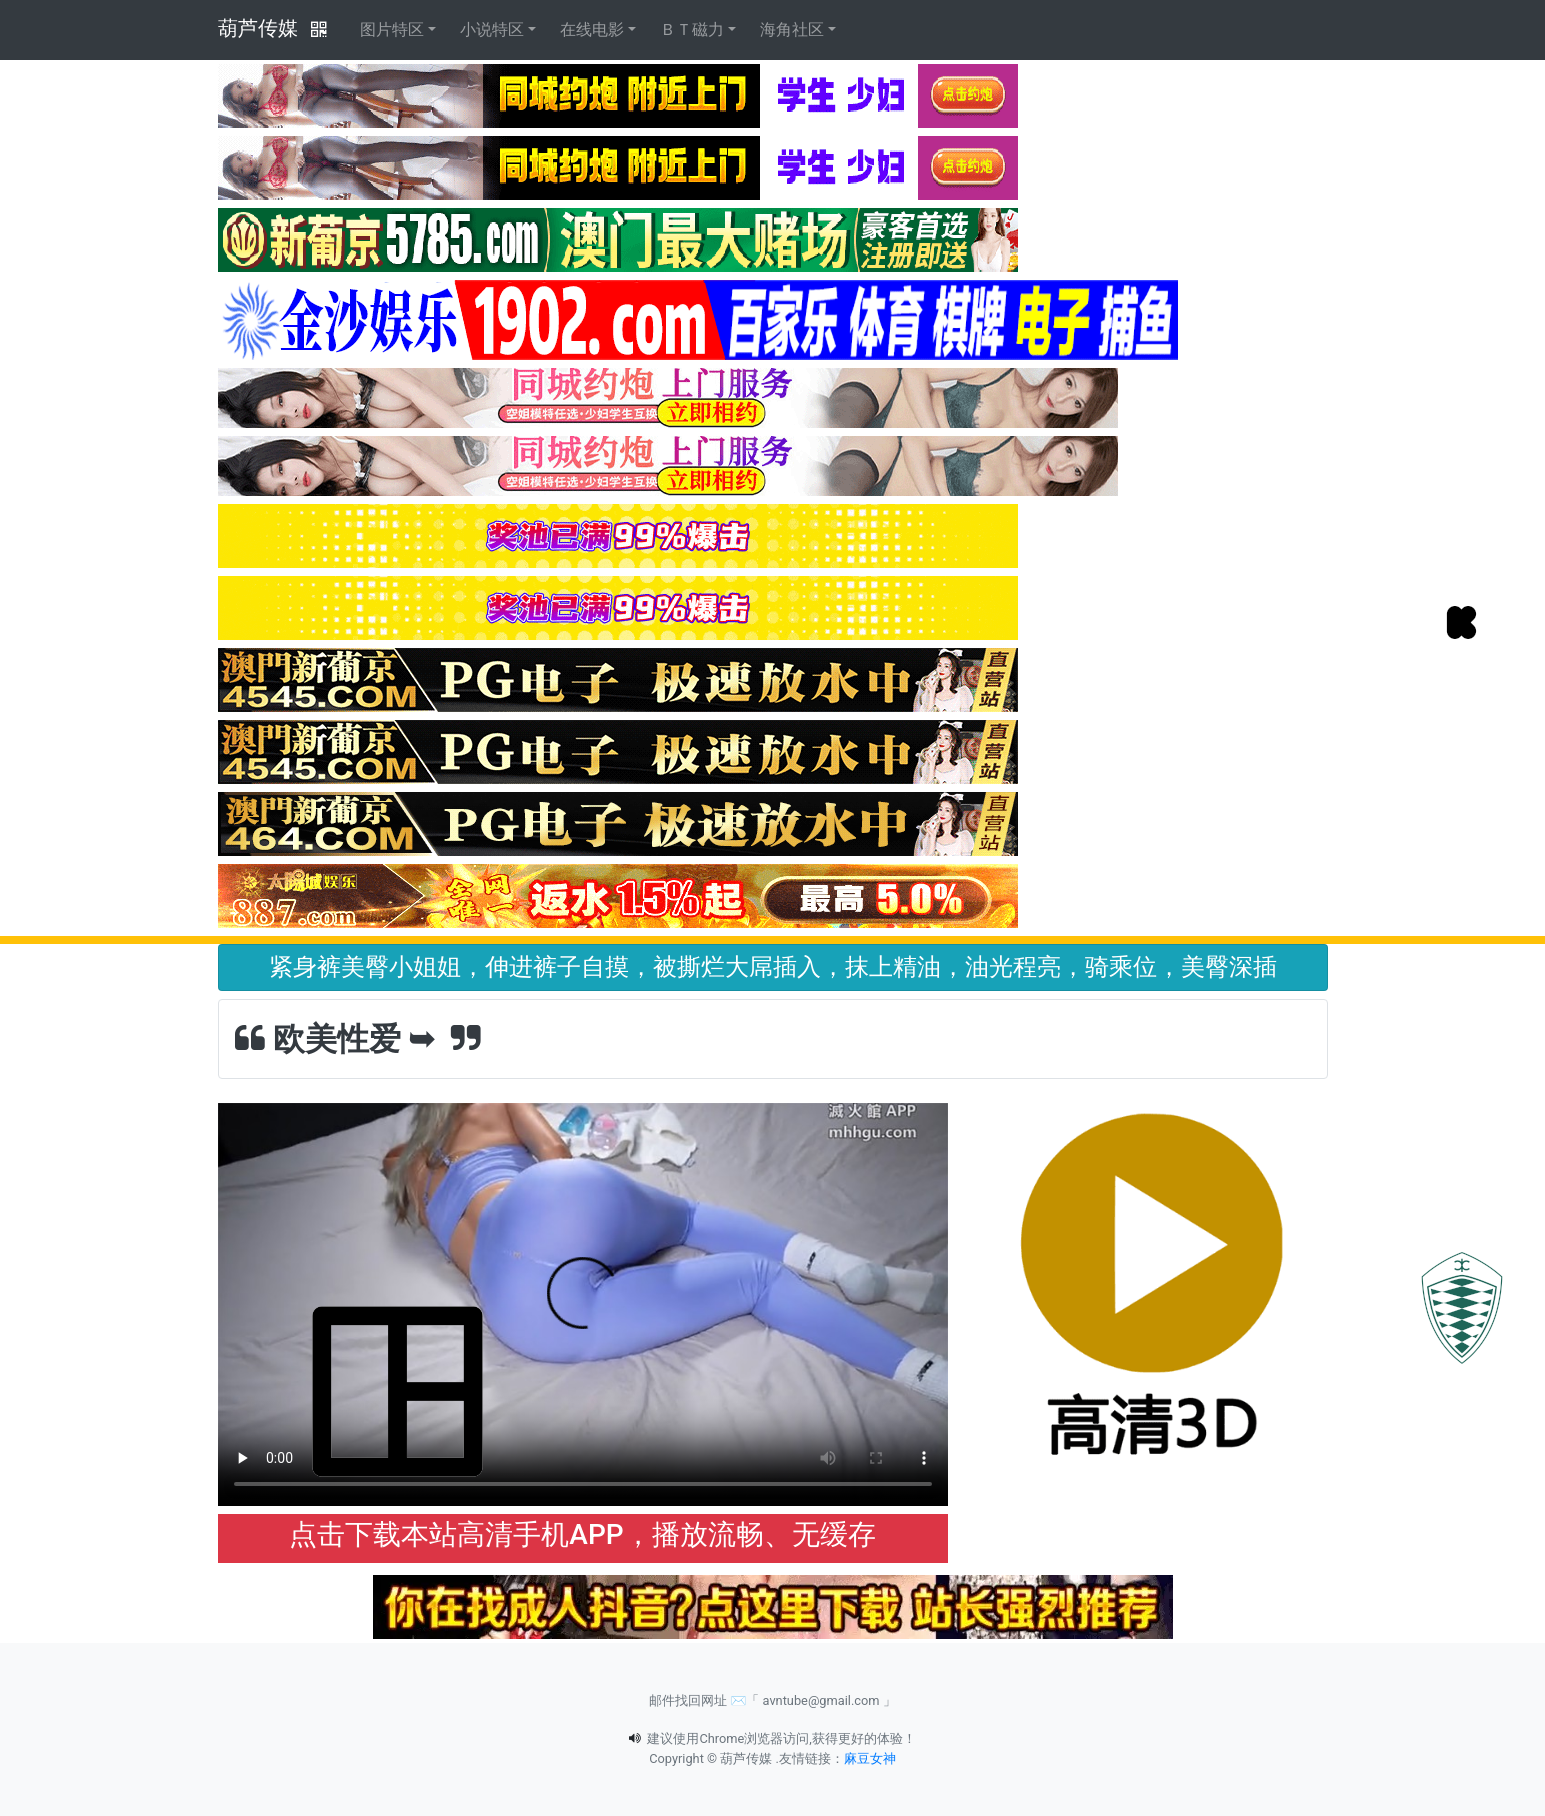 The width and height of the screenshot is (1545, 1816). Describe the element at coordinates (1462, 1308) in the screenshot. I see `visit the Koenigsegg website or app` at that location.